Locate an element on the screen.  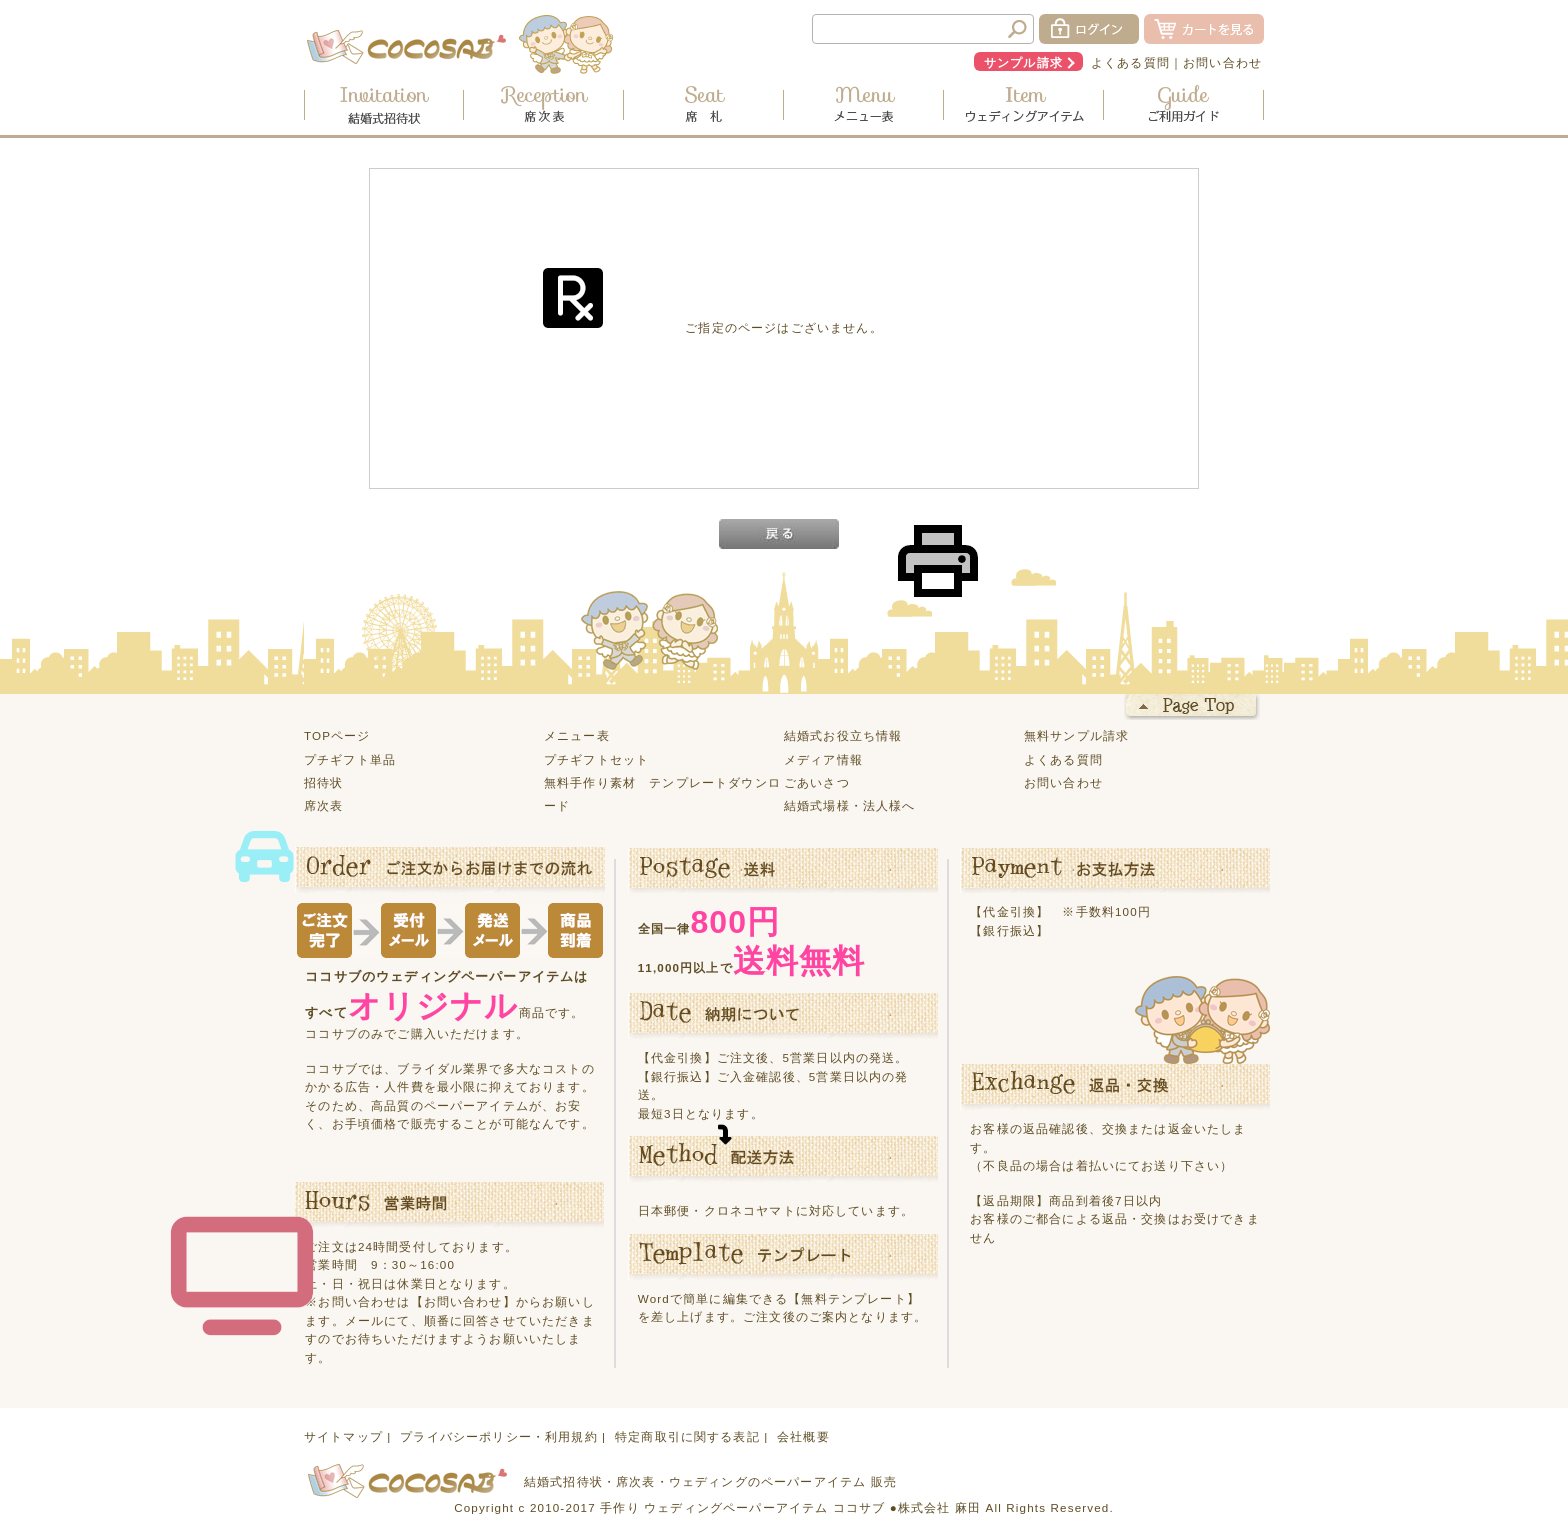
print current document or page is located at coordinates (938, 561).